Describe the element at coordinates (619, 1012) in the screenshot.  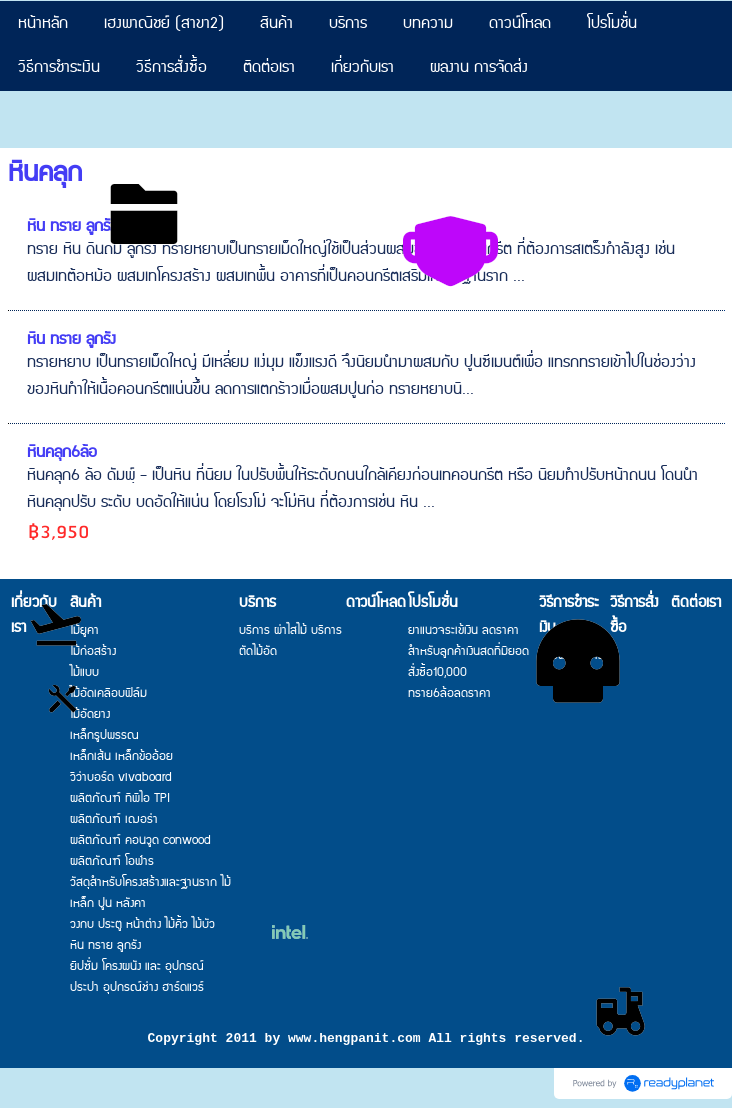
I see `select e-bike as transportation mode` at that location.